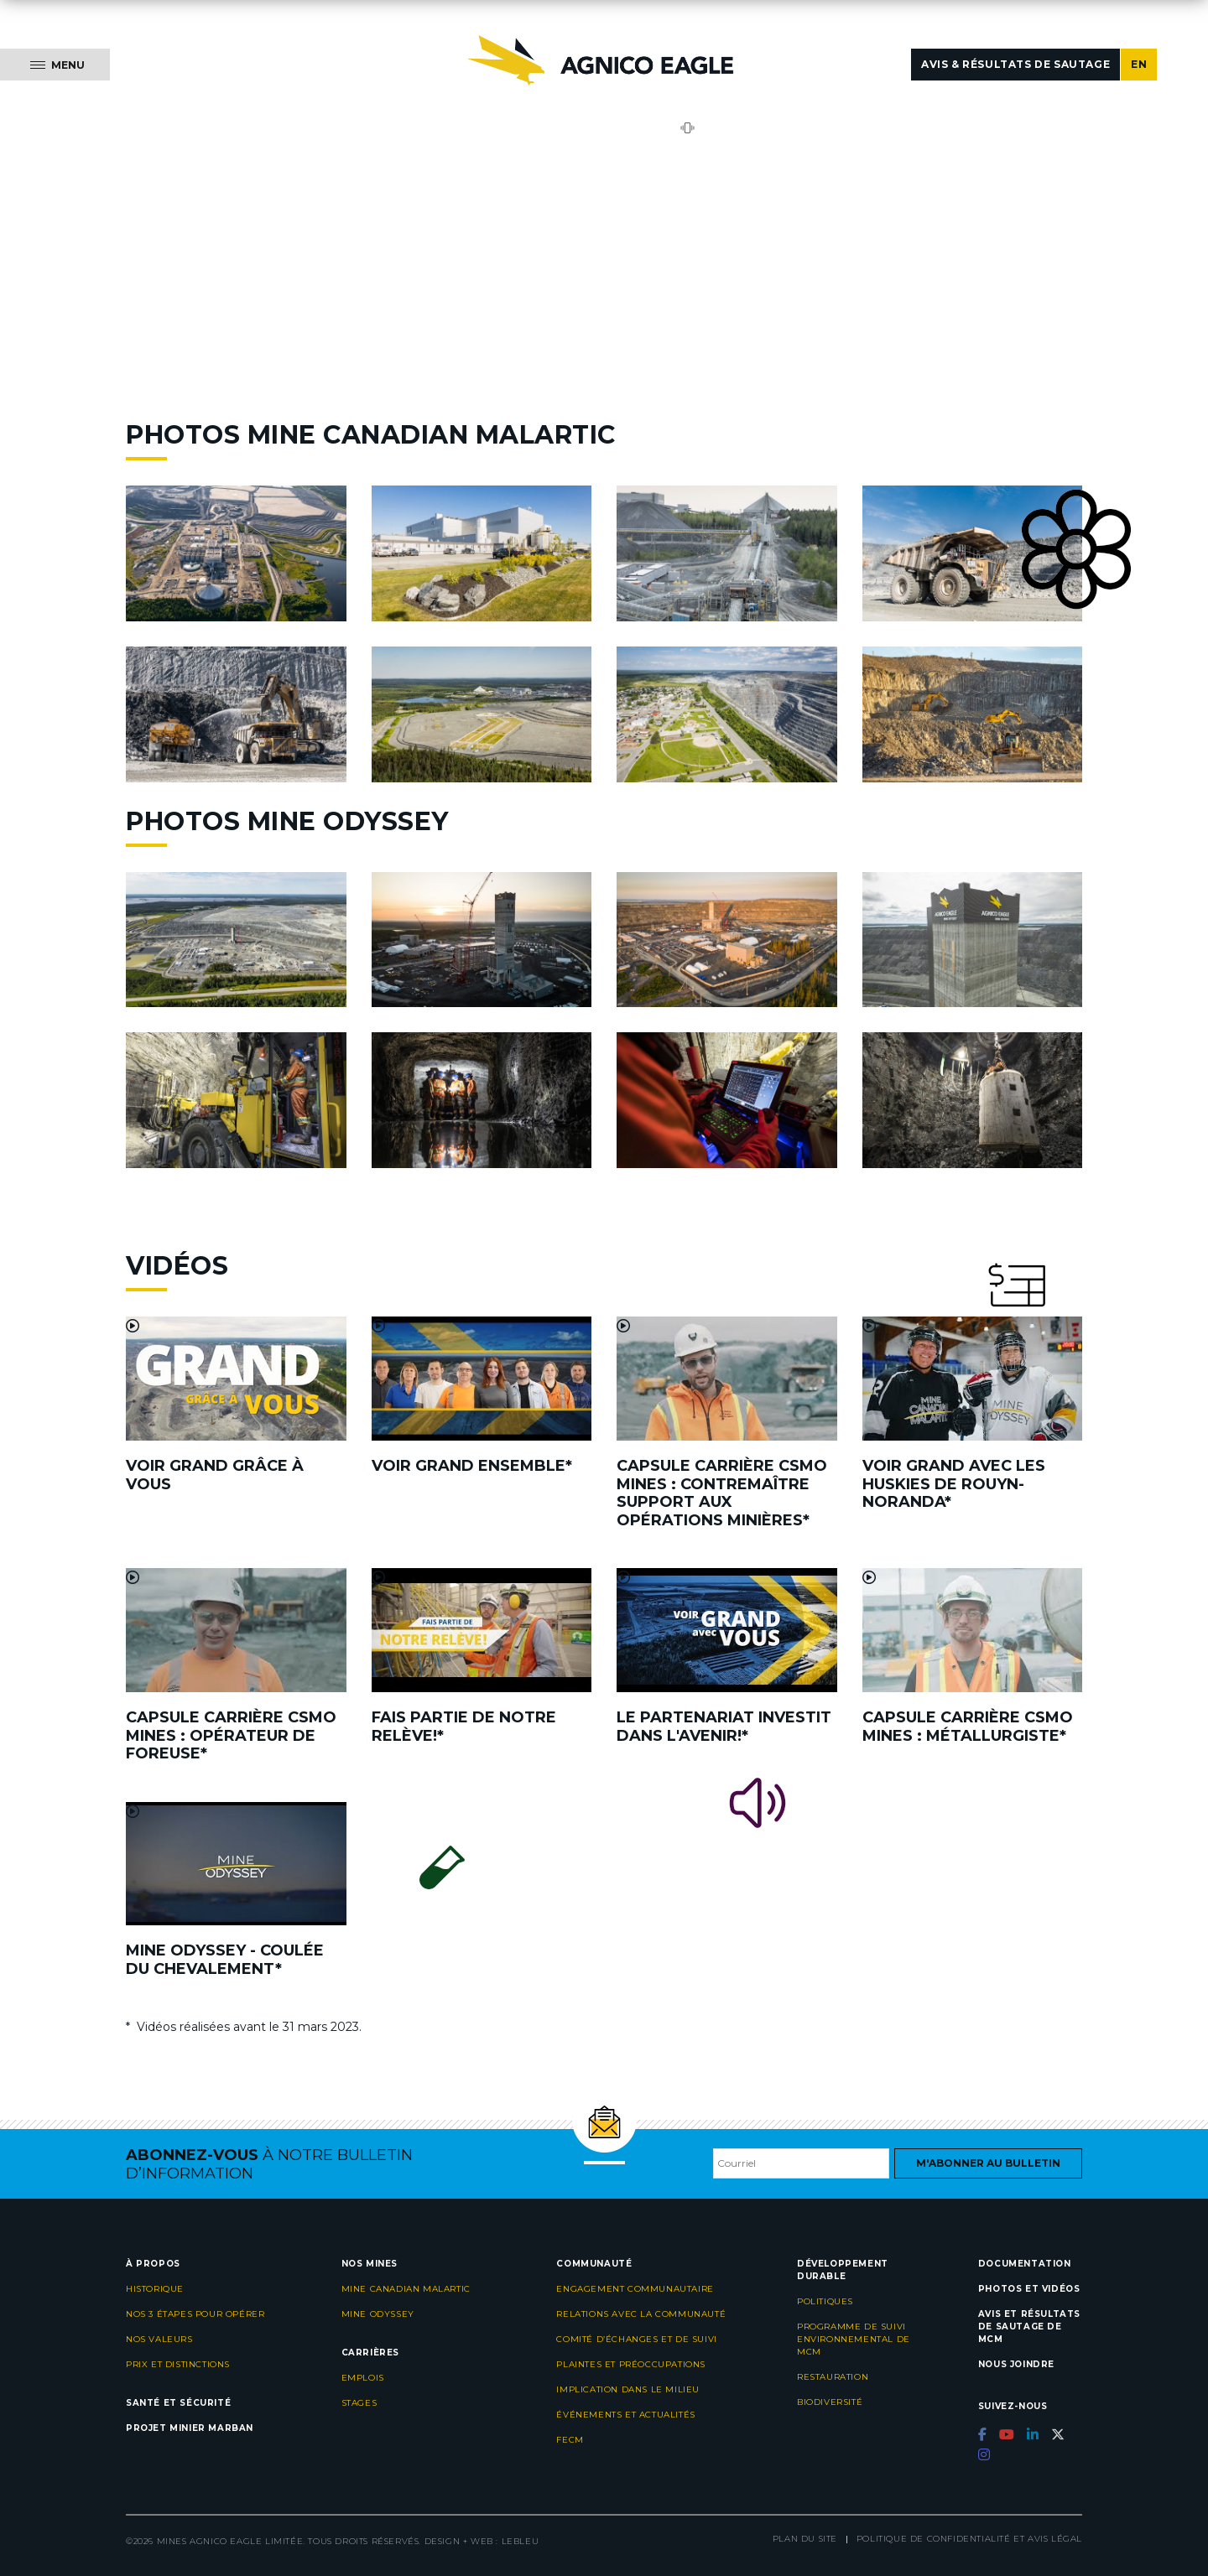 The image size is (1208, 2576). What do you see at coordinates (1076, 549) in the screenshot?
I see `view garden or plant-related content` at bounding box center [1076, 549].